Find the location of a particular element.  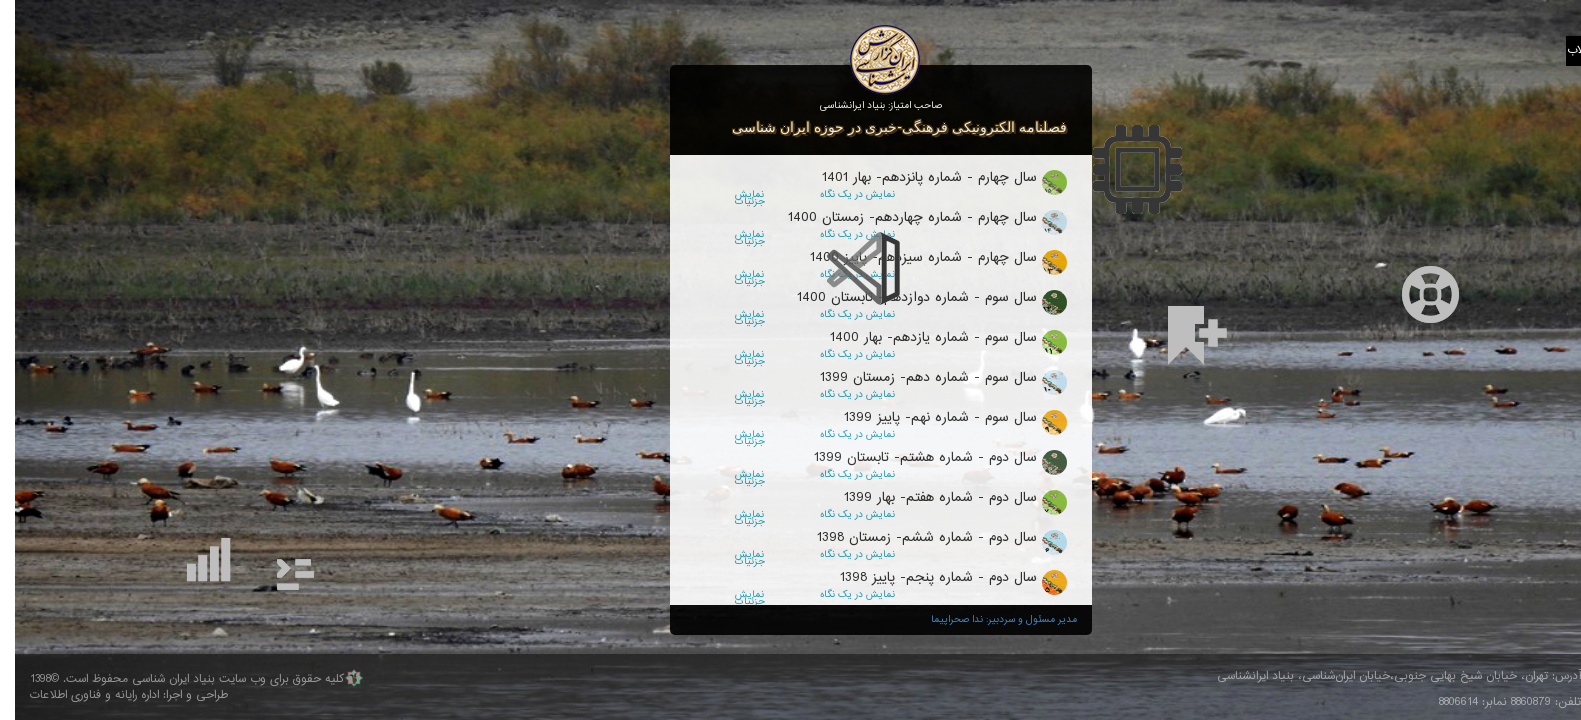

add a new bookmark is located at coordinates (1195, 342).